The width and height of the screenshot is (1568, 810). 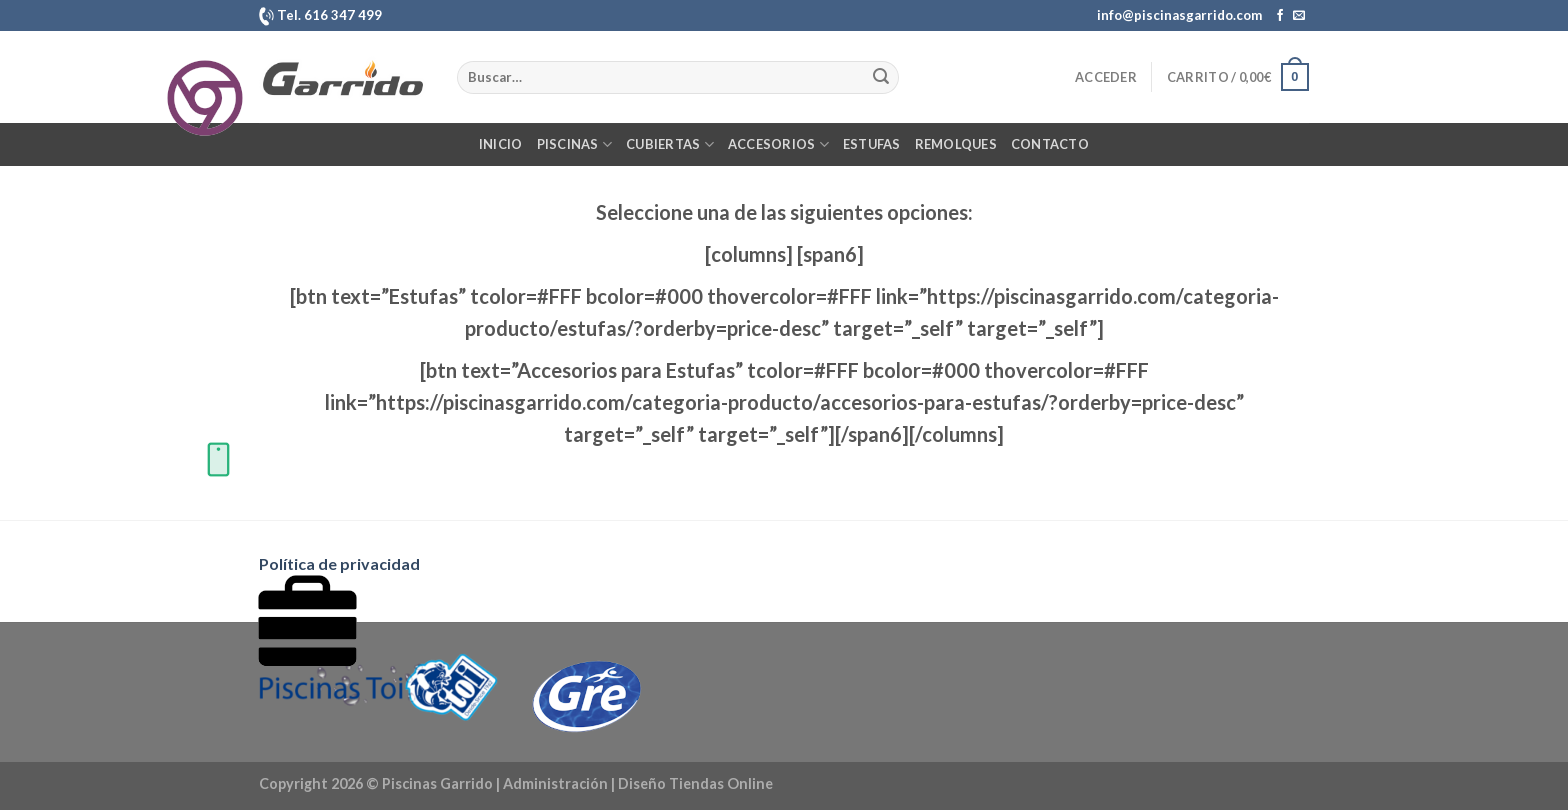 I want to click on access work or business documents, so click(x=307, y=624).